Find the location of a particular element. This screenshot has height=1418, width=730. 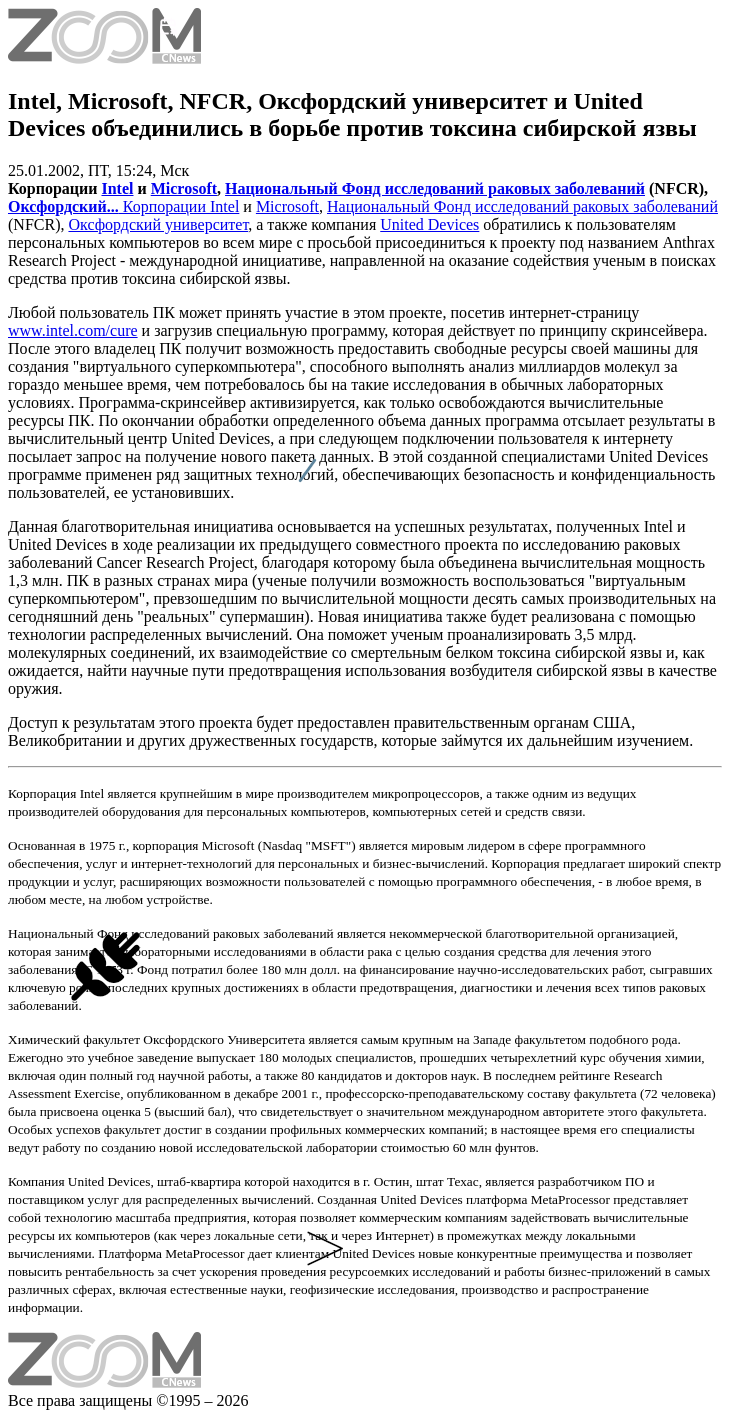

navigate to the next item is located at coordinates (322, 1248).